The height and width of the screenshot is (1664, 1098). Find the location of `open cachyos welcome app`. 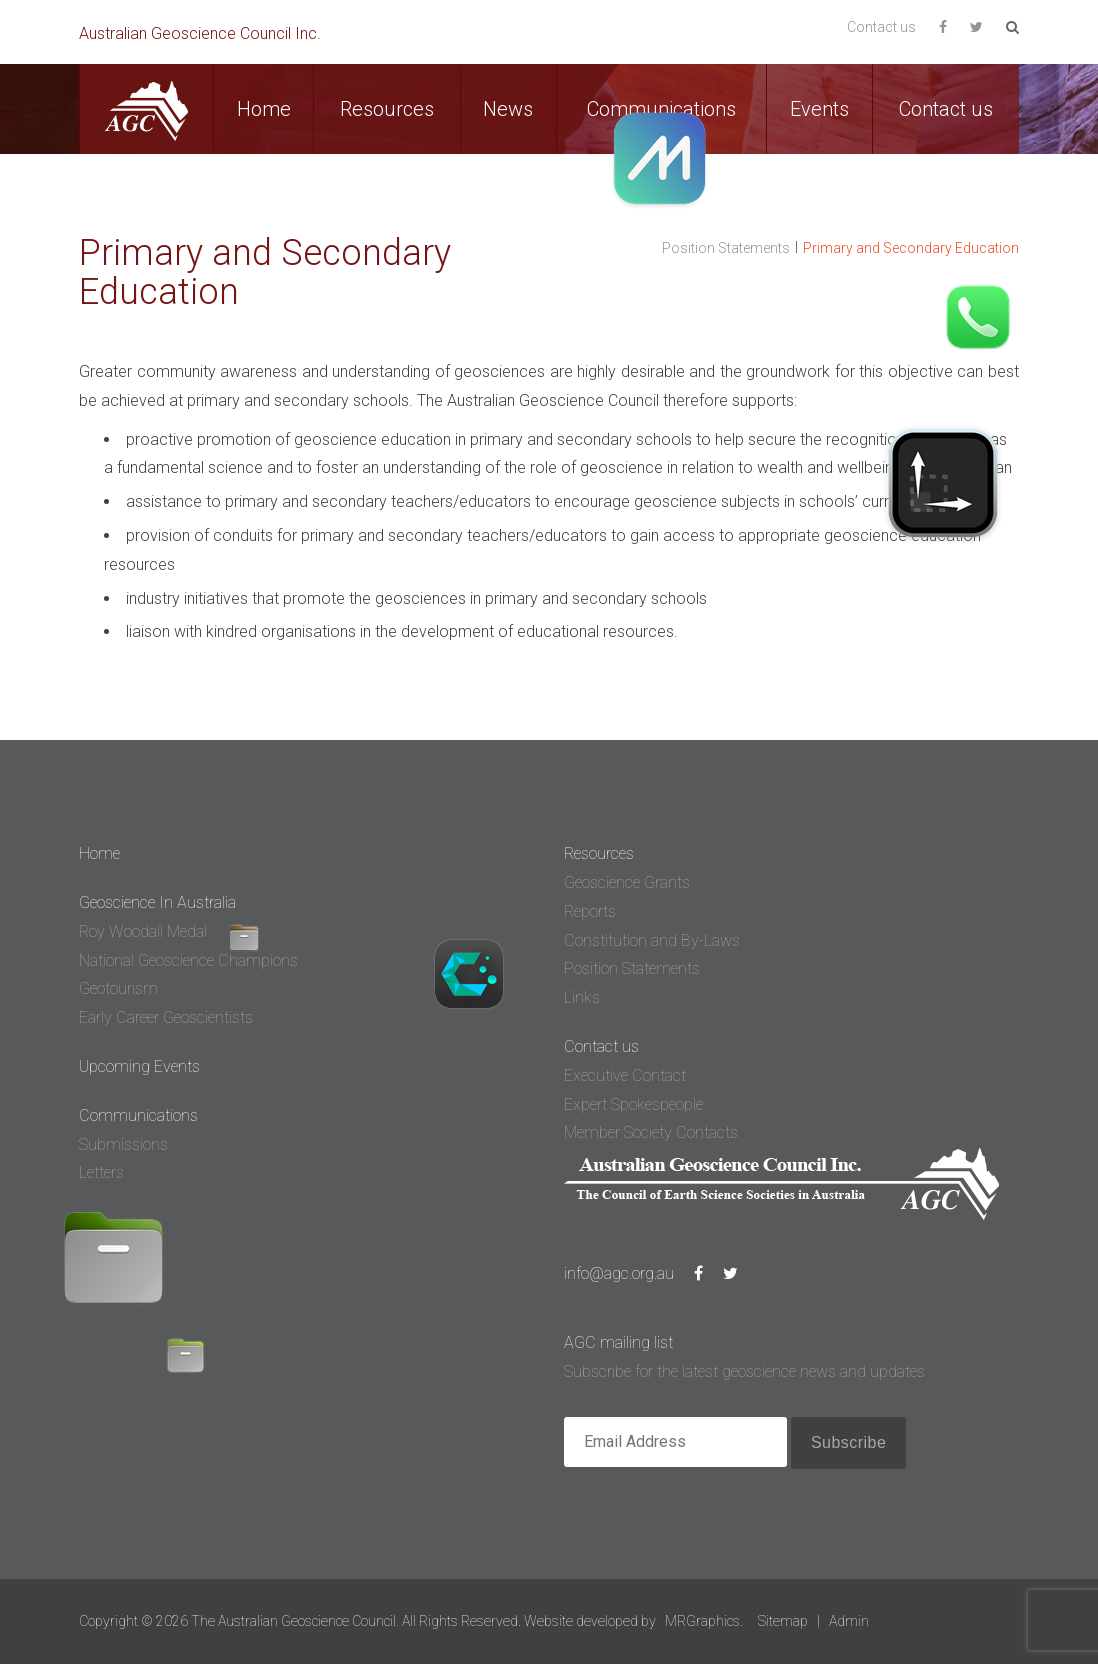

open cachyos welcome app is located at coordinates (469, 974).